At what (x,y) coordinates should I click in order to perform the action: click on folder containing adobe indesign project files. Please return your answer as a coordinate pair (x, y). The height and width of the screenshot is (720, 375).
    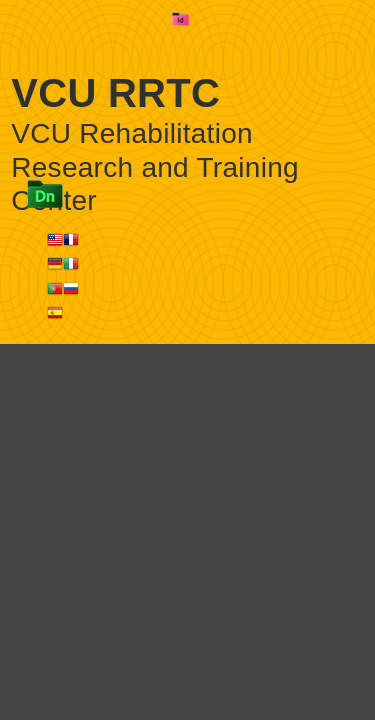
    Looking at the image, I should click on (180, 19).